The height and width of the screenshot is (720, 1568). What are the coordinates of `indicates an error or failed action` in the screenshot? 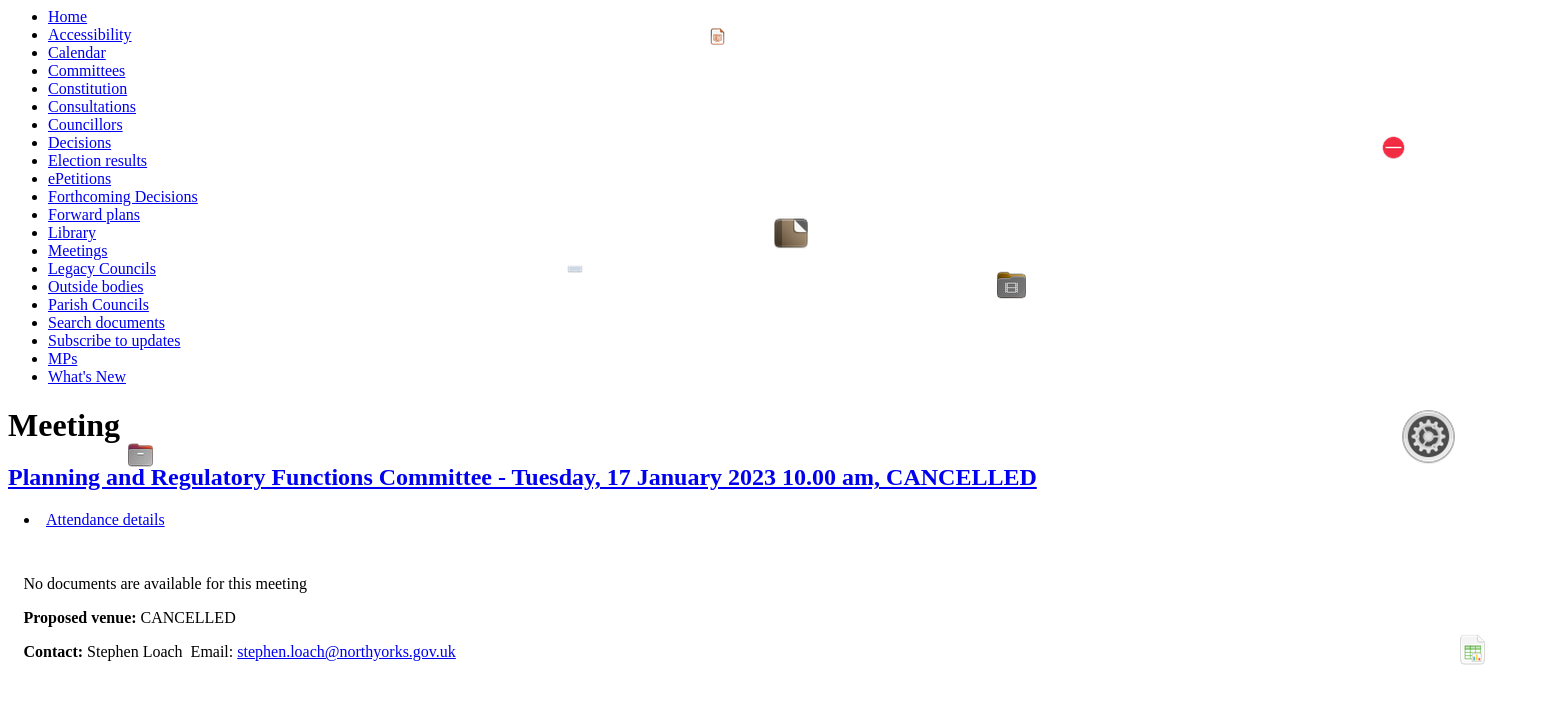 It's located at (1393, 147).